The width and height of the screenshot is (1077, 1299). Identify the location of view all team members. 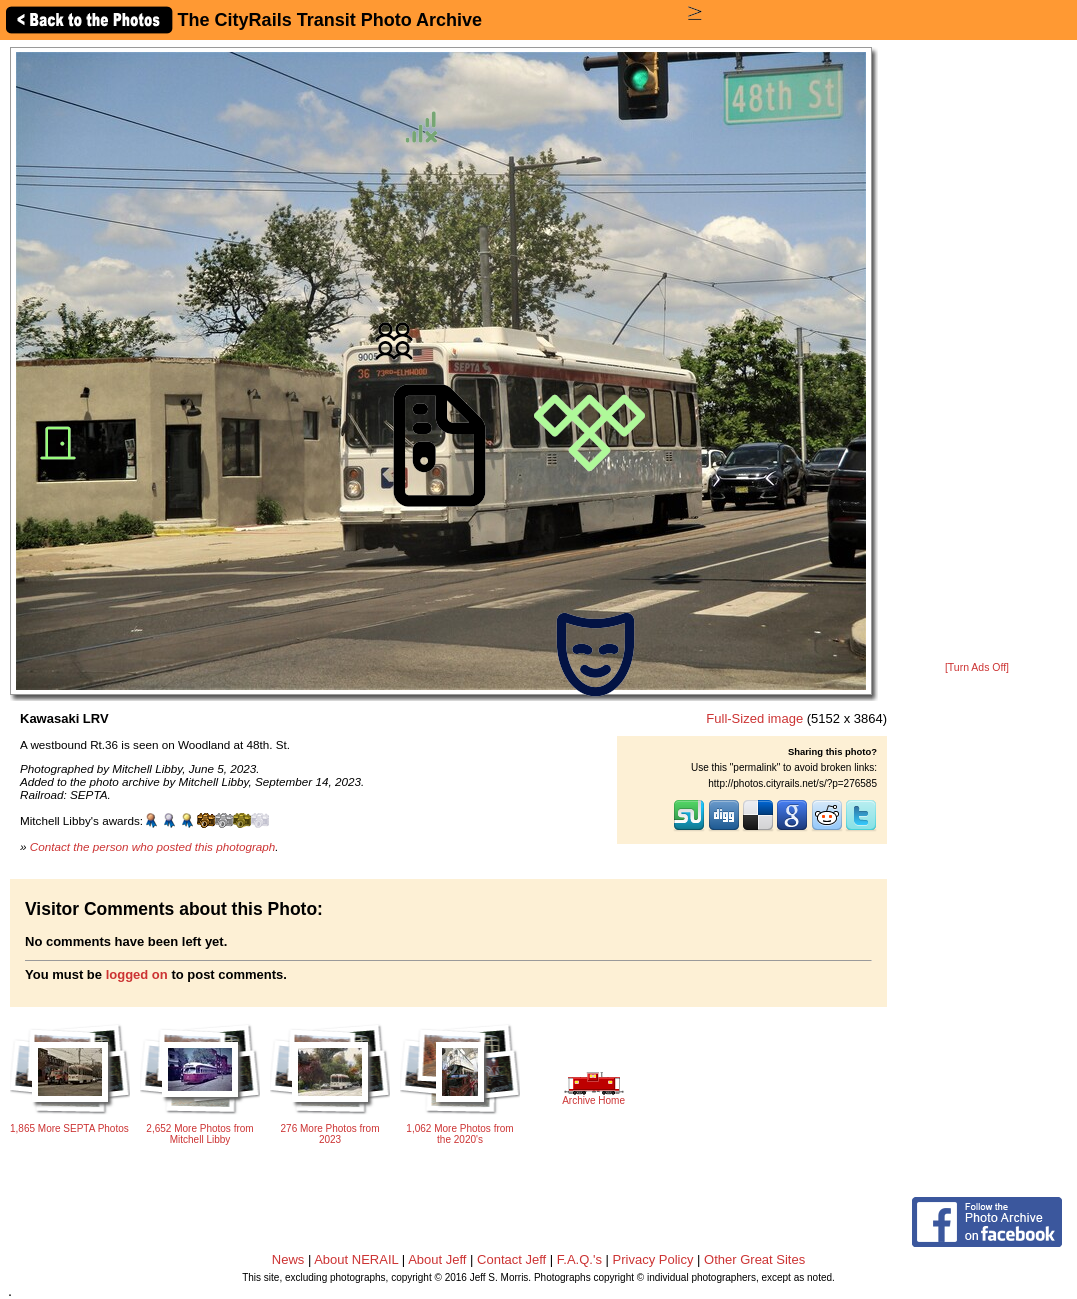
(394, 341).